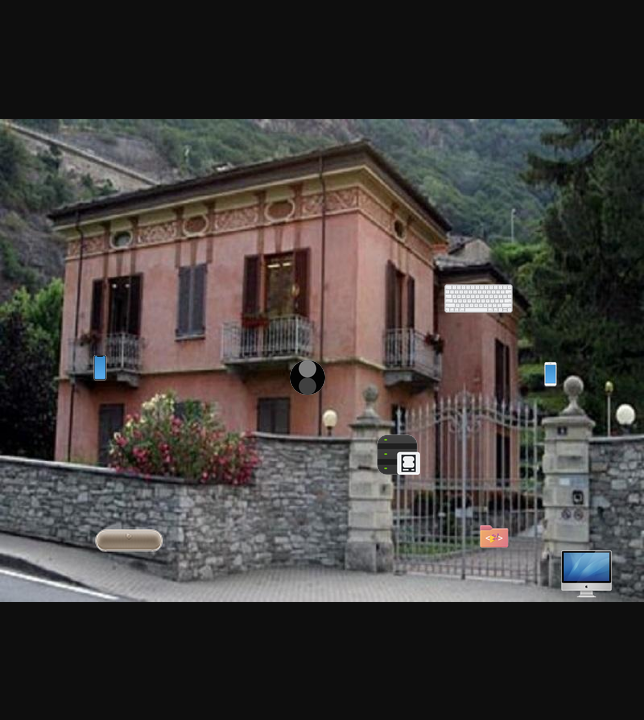  I want to click on beats pill speaker in champagne color, so click(129, 541).